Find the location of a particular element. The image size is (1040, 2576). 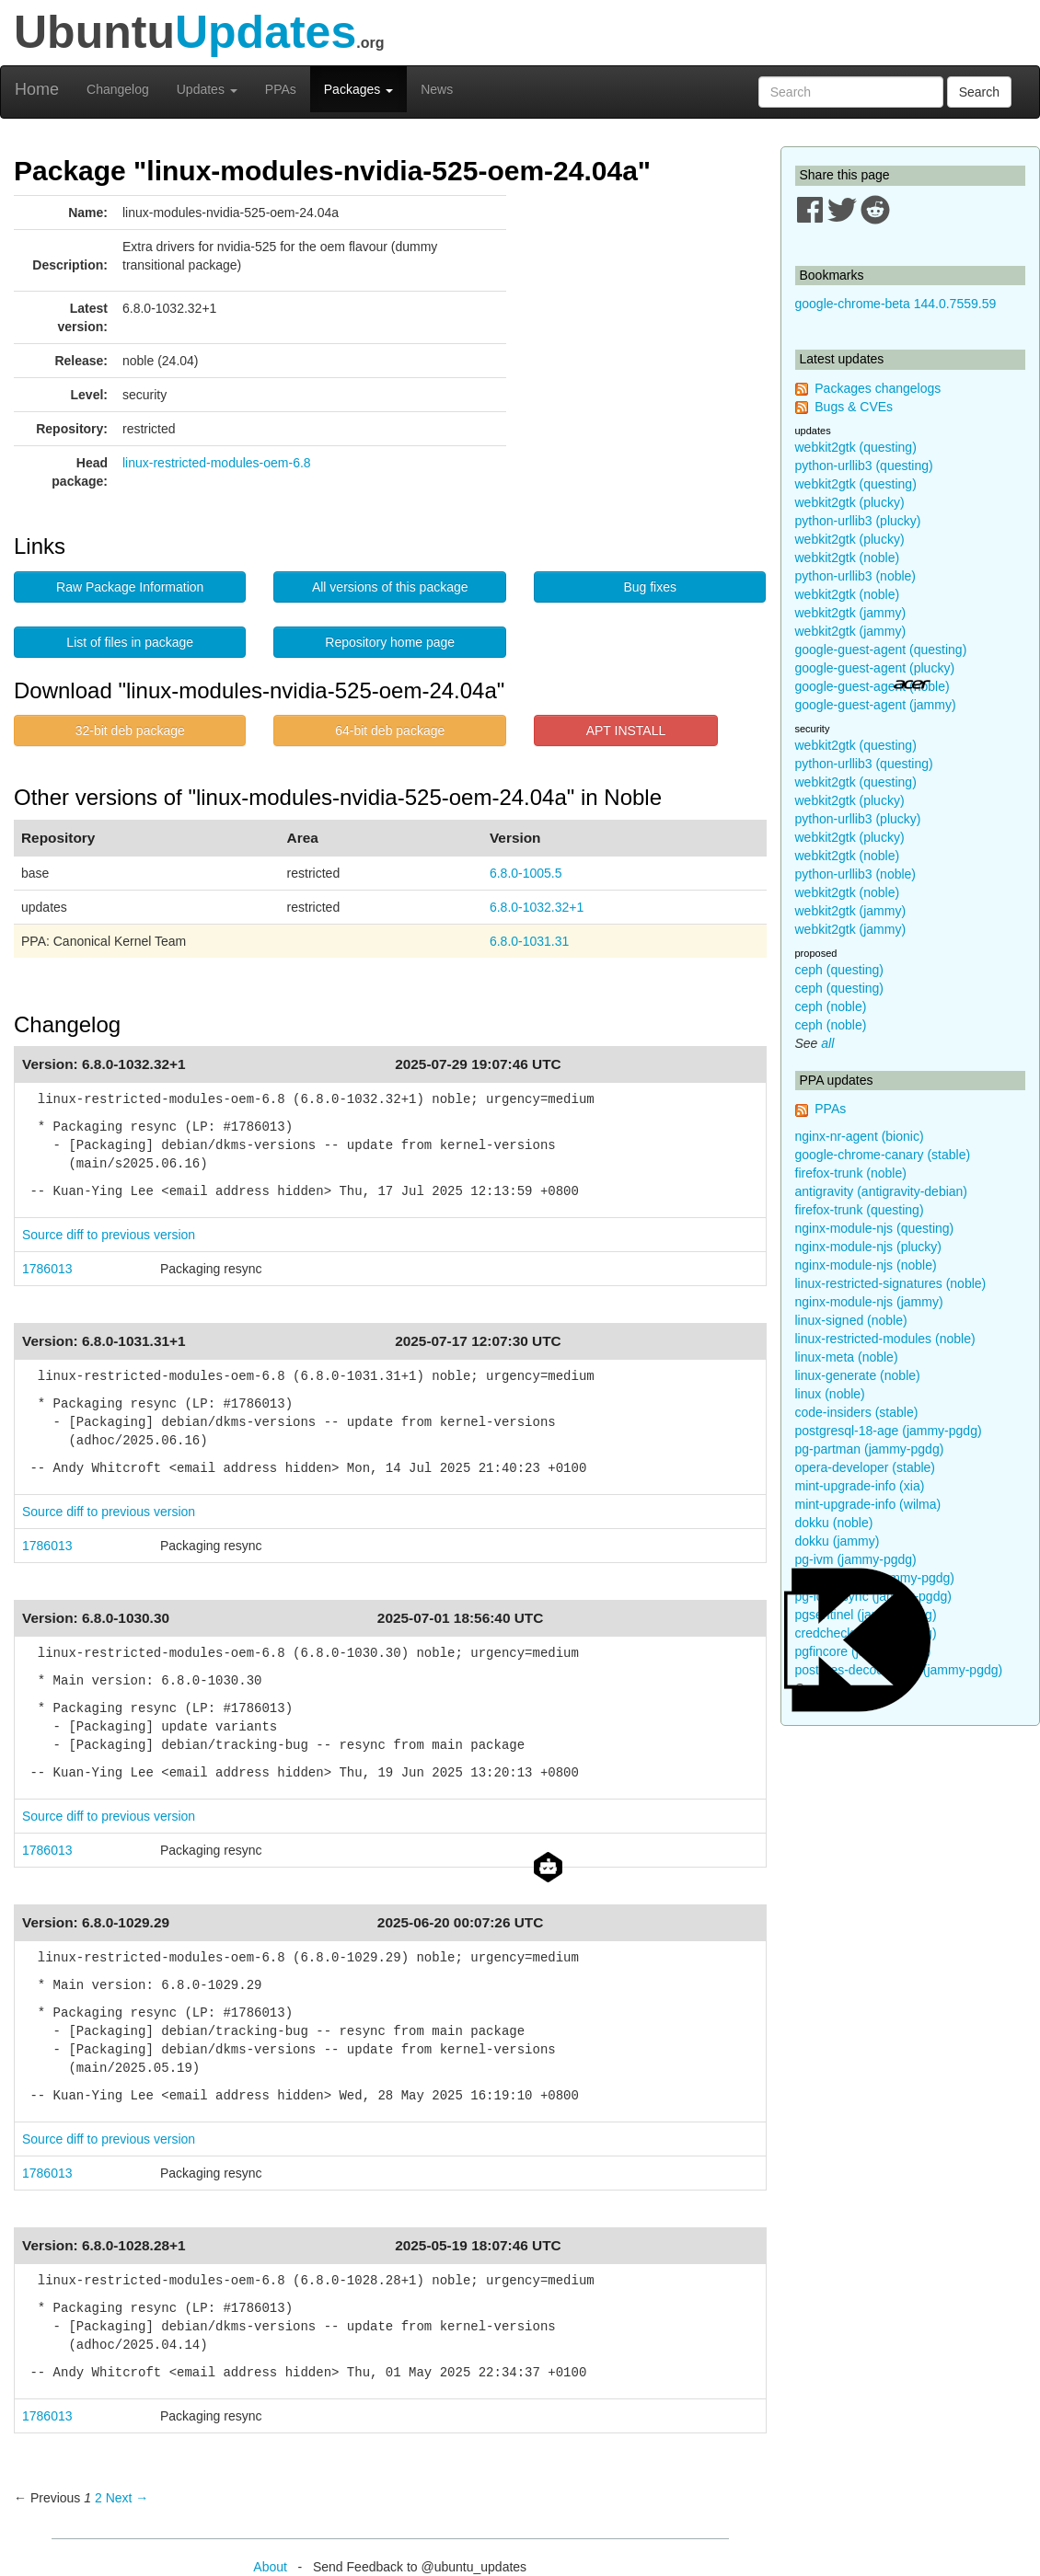

visit Digi-Key Electronics website is located at coordinates (857, 1639).